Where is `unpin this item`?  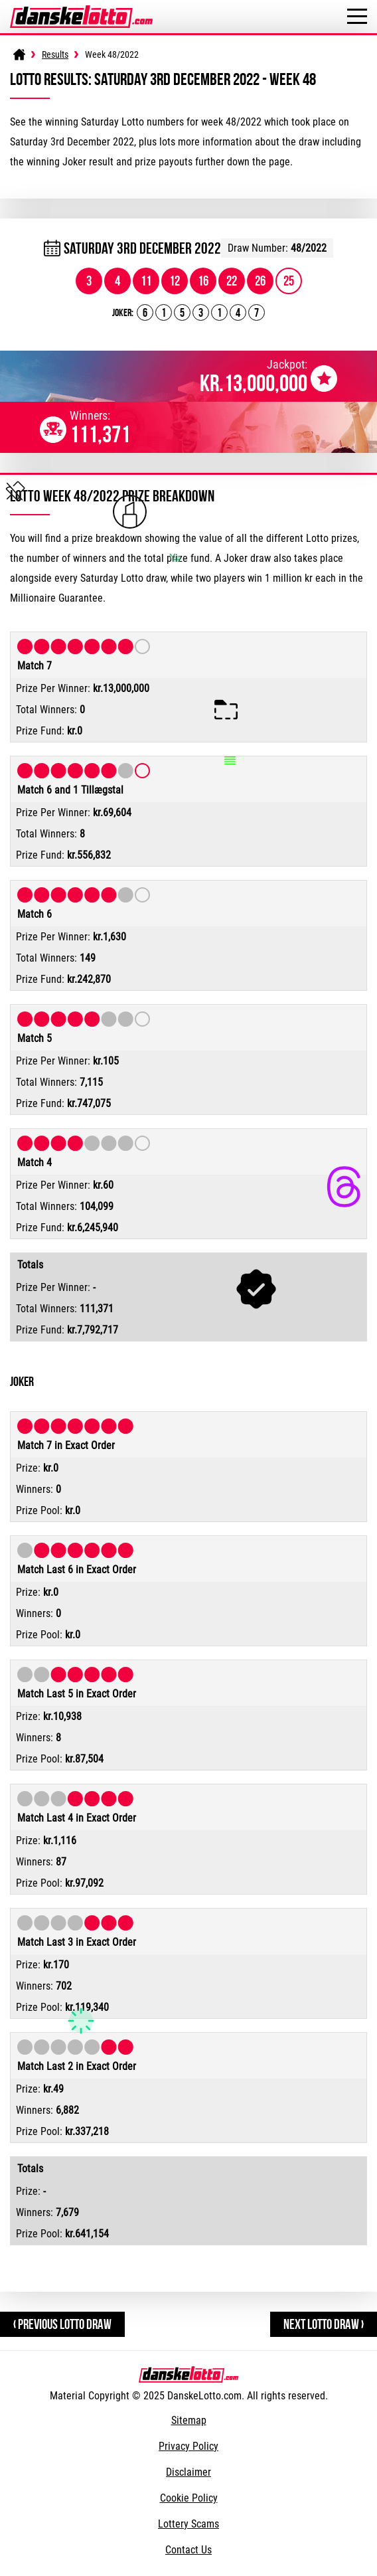
unpin this item is located at coordinates (15, 491).